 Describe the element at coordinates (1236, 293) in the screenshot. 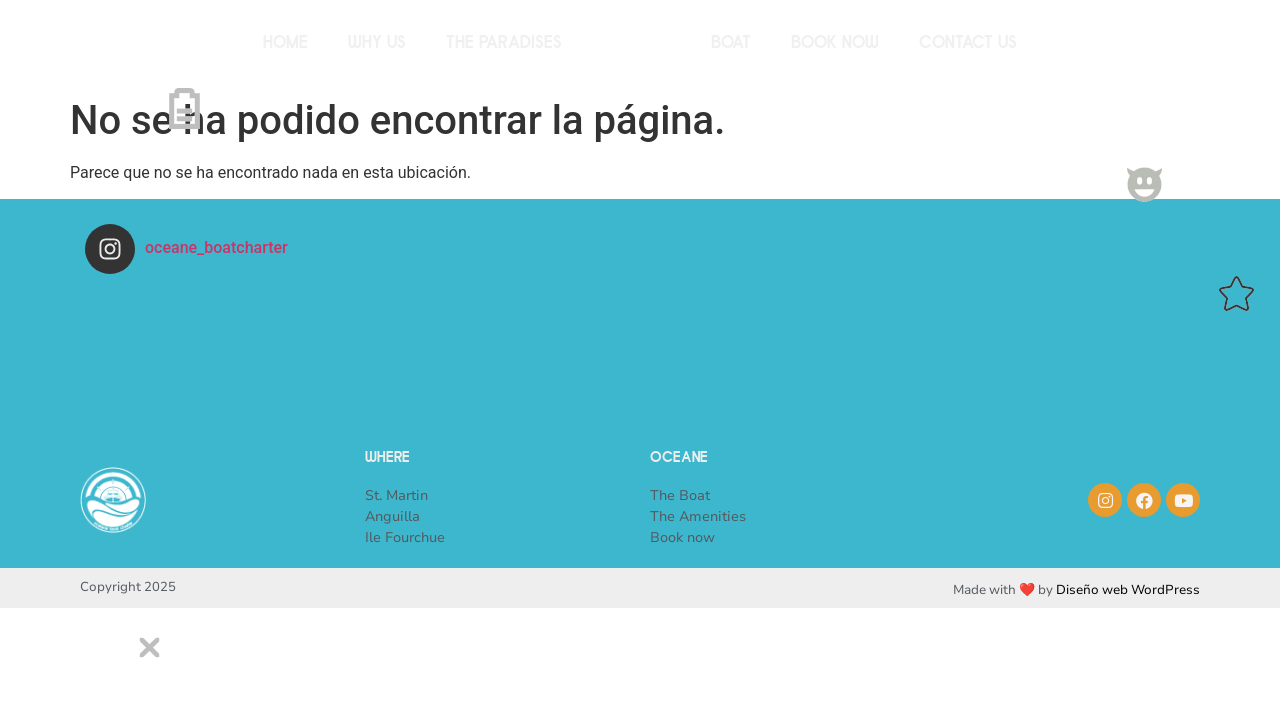

I see `access your favorites` at that location.